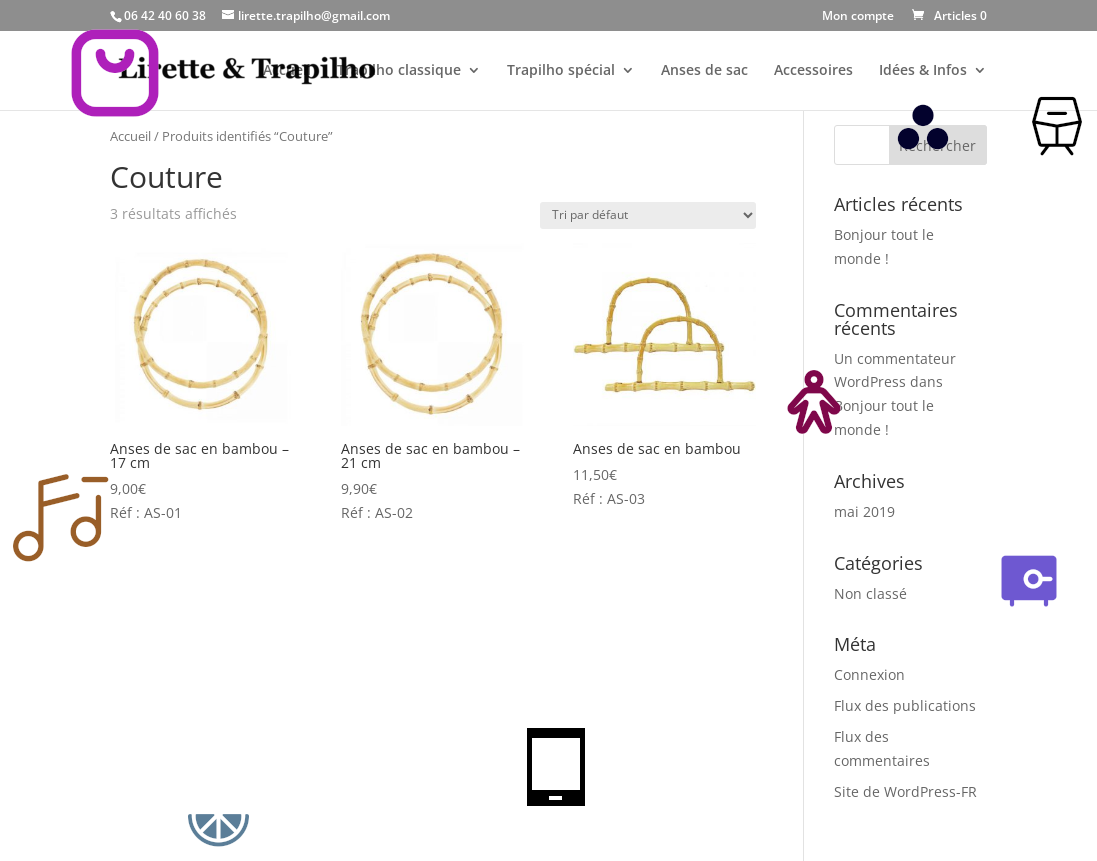 This screenshot has width=1097, height=861. What do you see at coordinates (218, 825) in the screenshot?
I see `indicates citrus or fruit-related content` at bounding box center [218, 825].